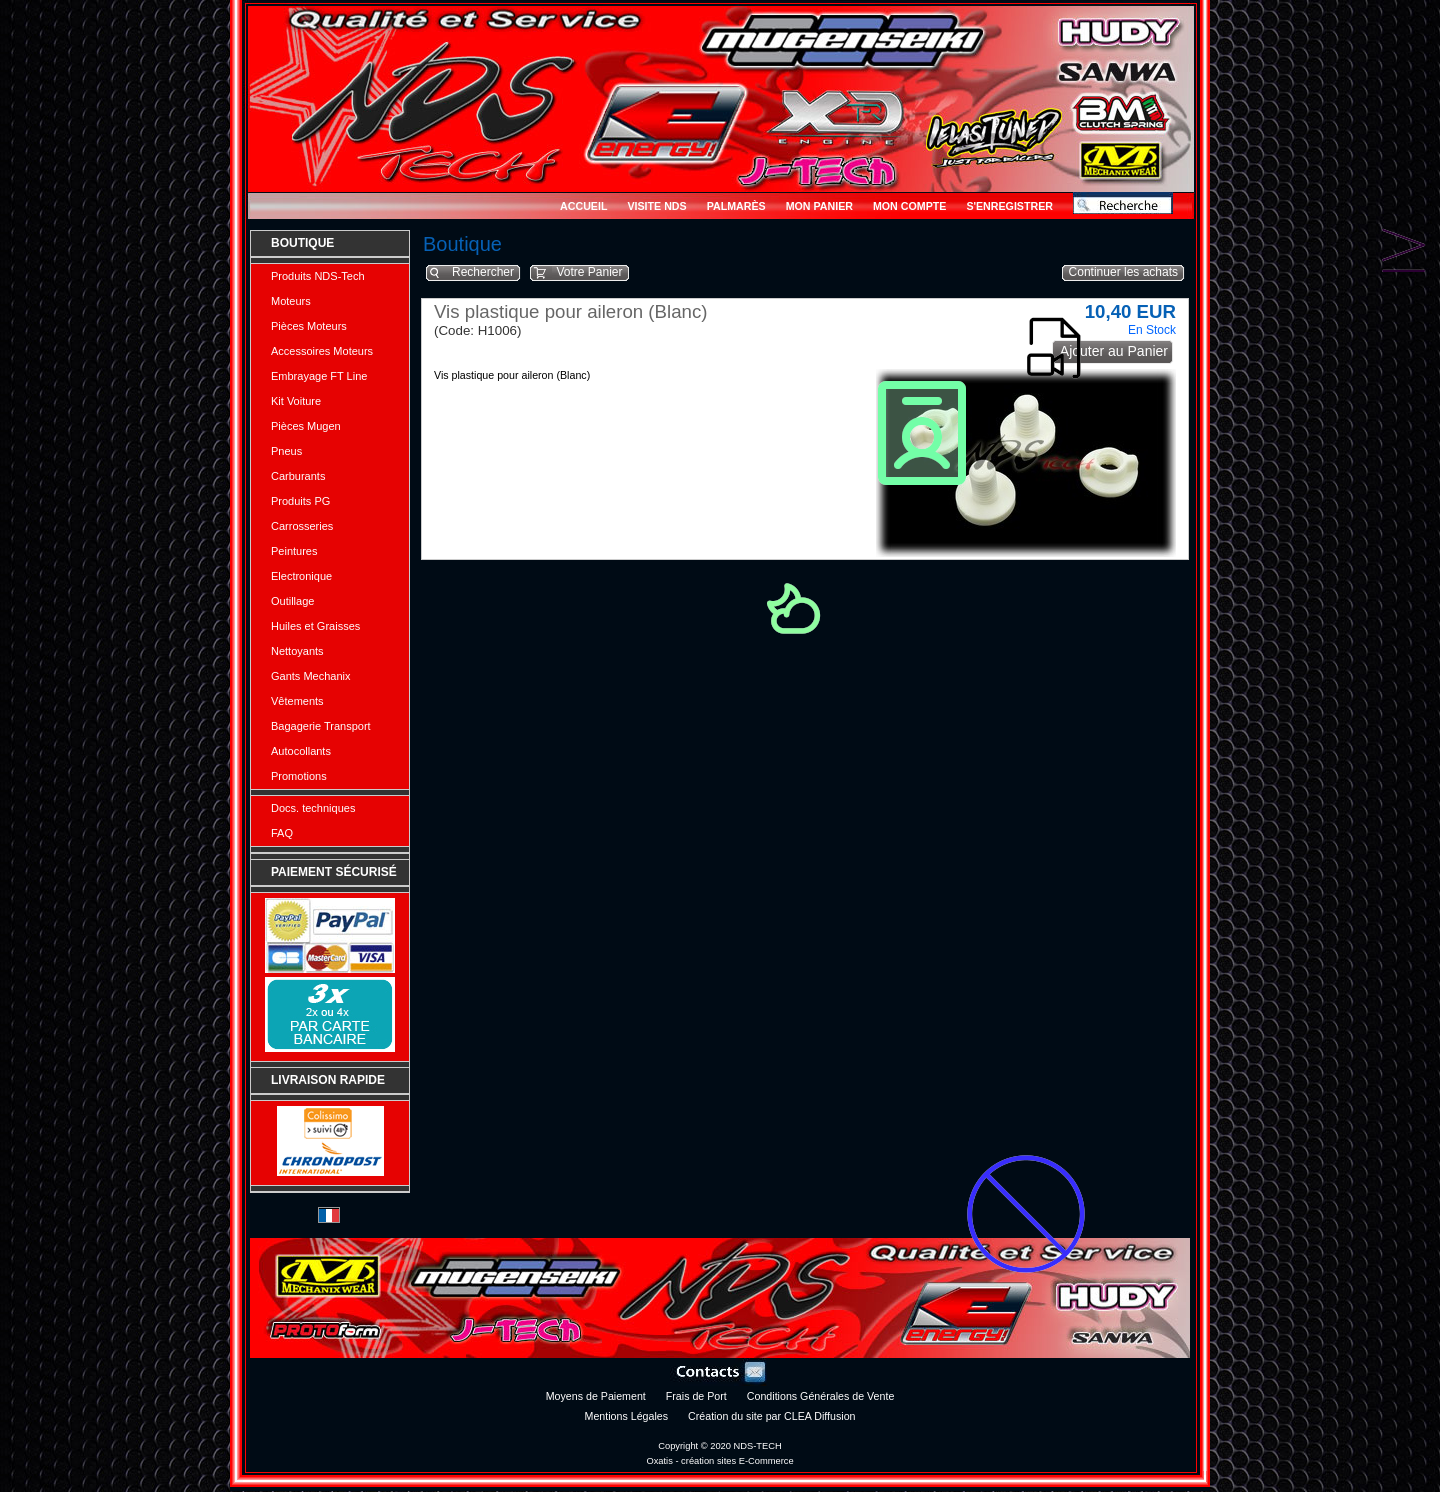 The width and height of the screenshot is (1440, 1492). Describe the element at coordinates (1402, 251) in the screenshot. I see `greater than or equal to mathematical operator` at that location.